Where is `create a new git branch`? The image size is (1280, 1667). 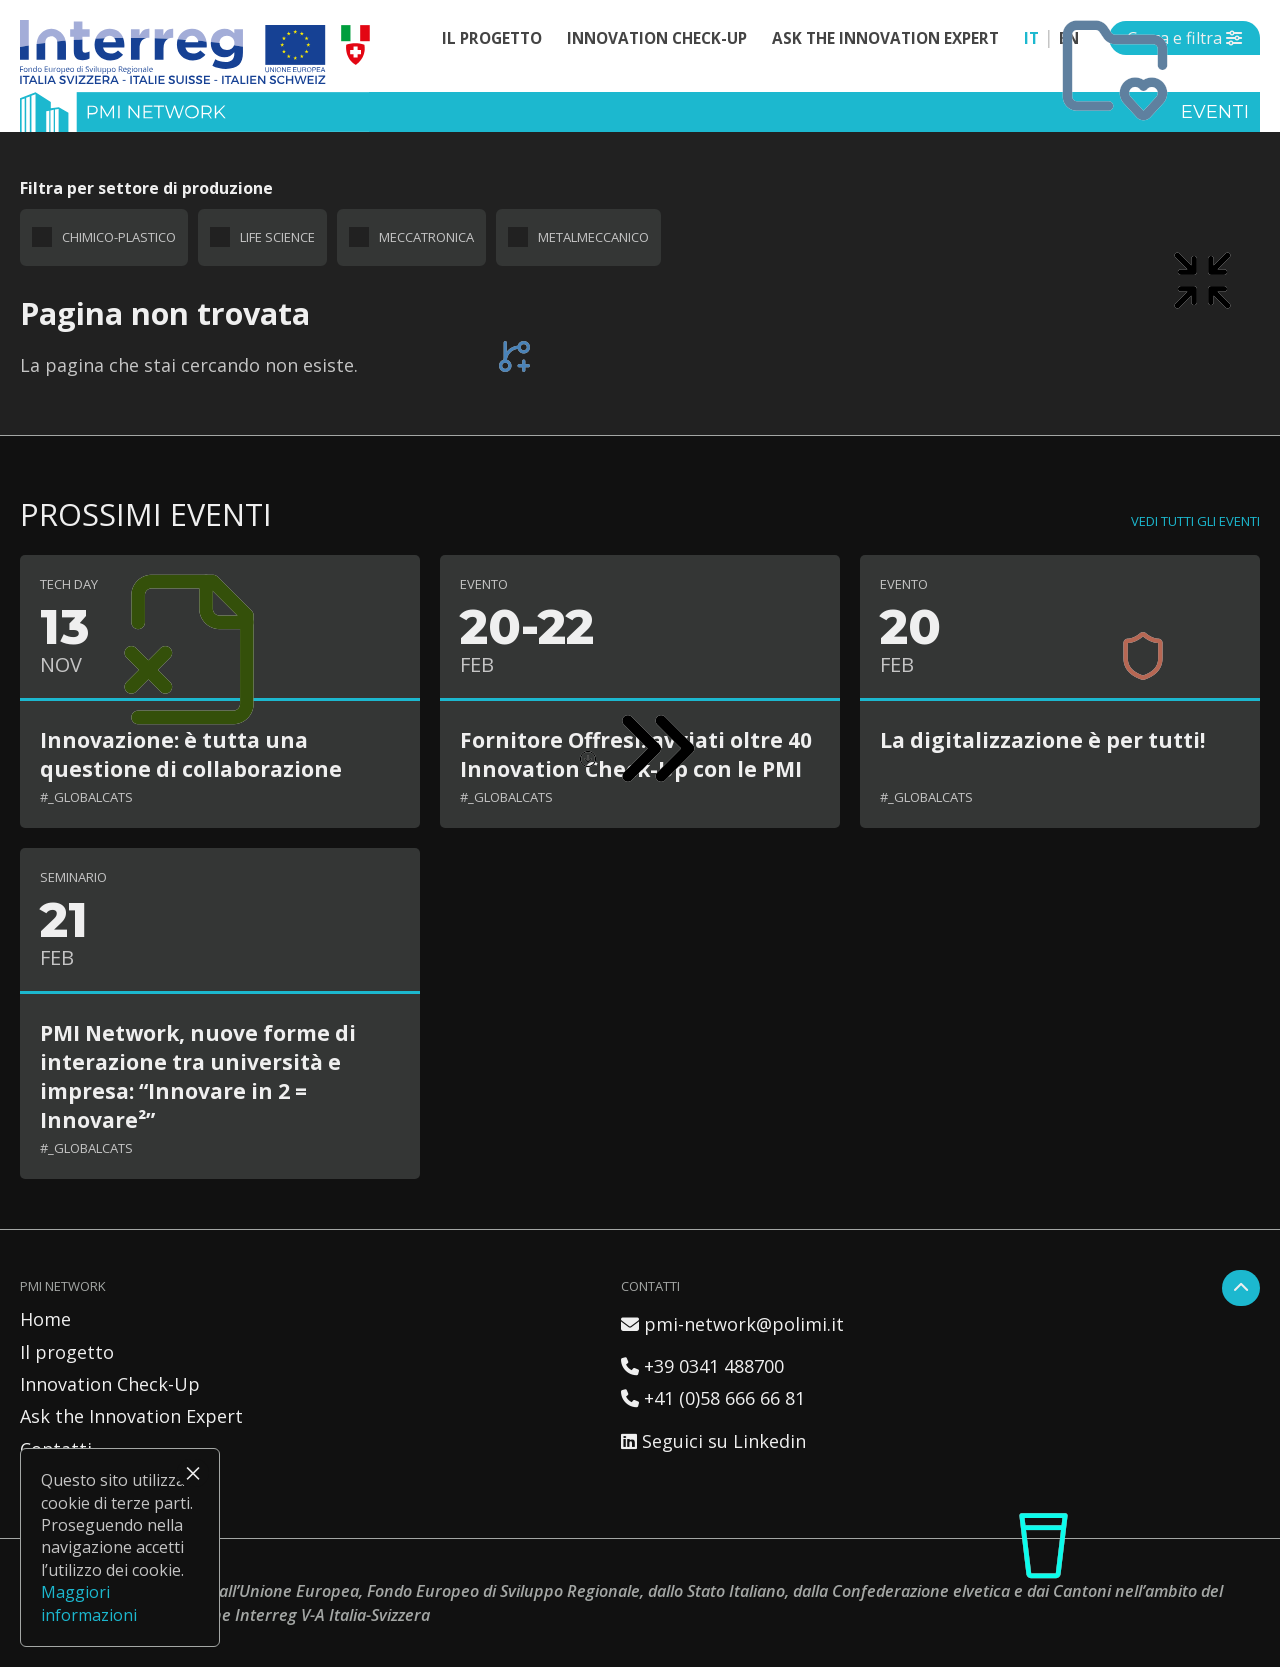
create a new git branch is located at coordinates (514, 356).